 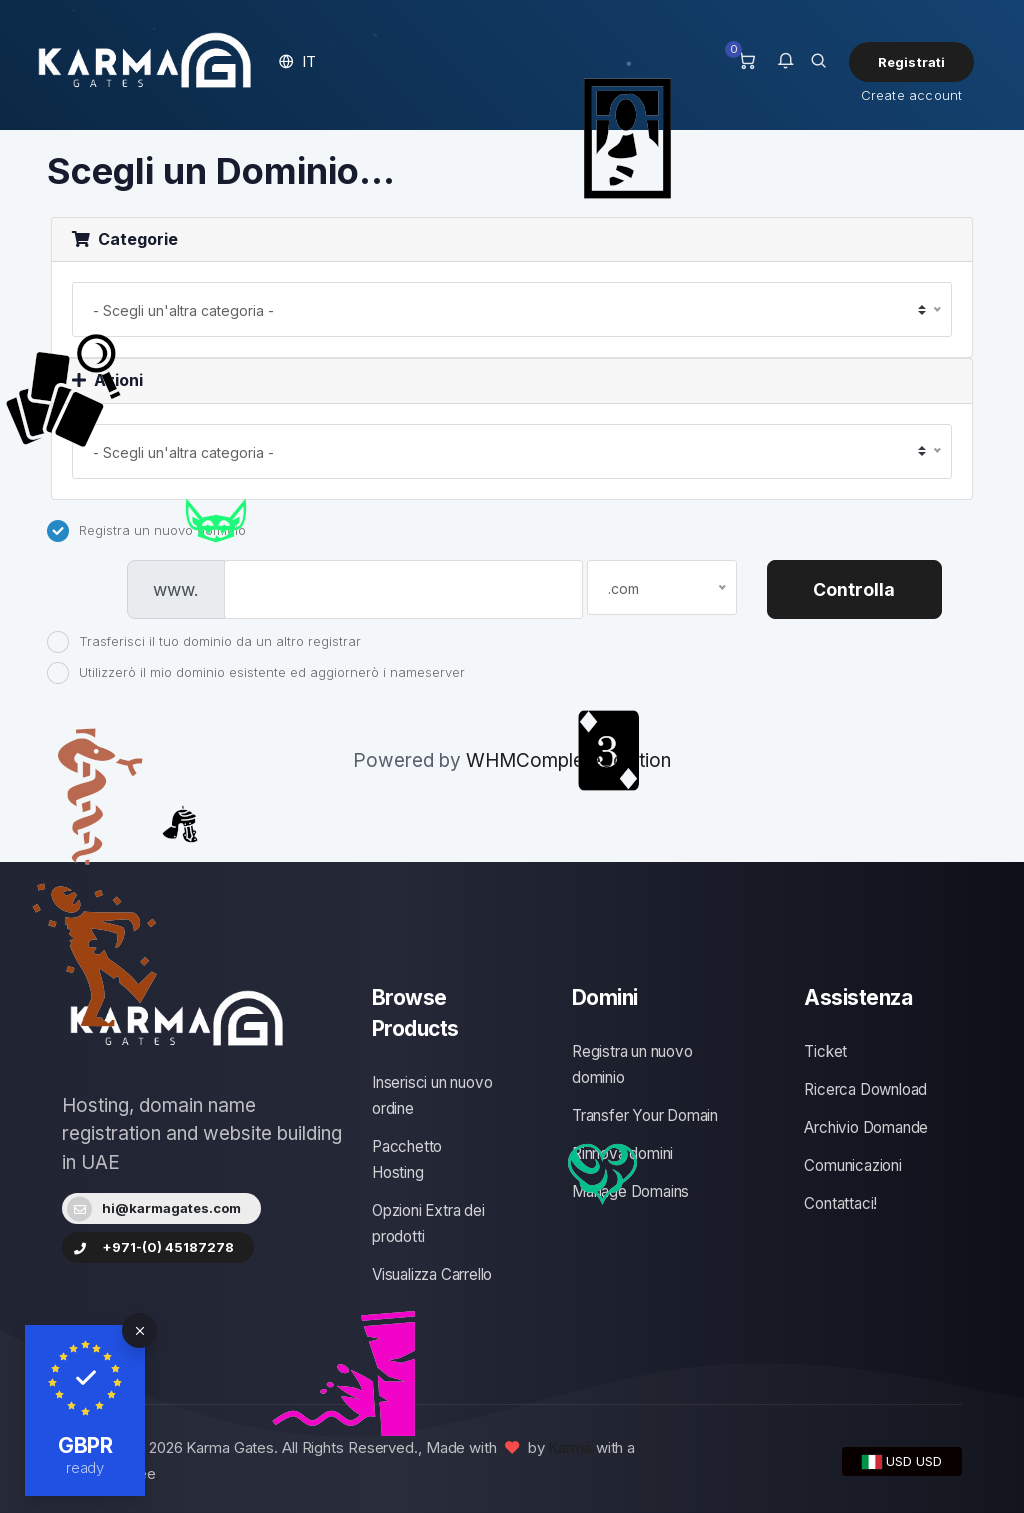 What do you see at coordinates (86, 796) in the screenshot?
I see `access health or medical features` at bounding box center [86, 796].